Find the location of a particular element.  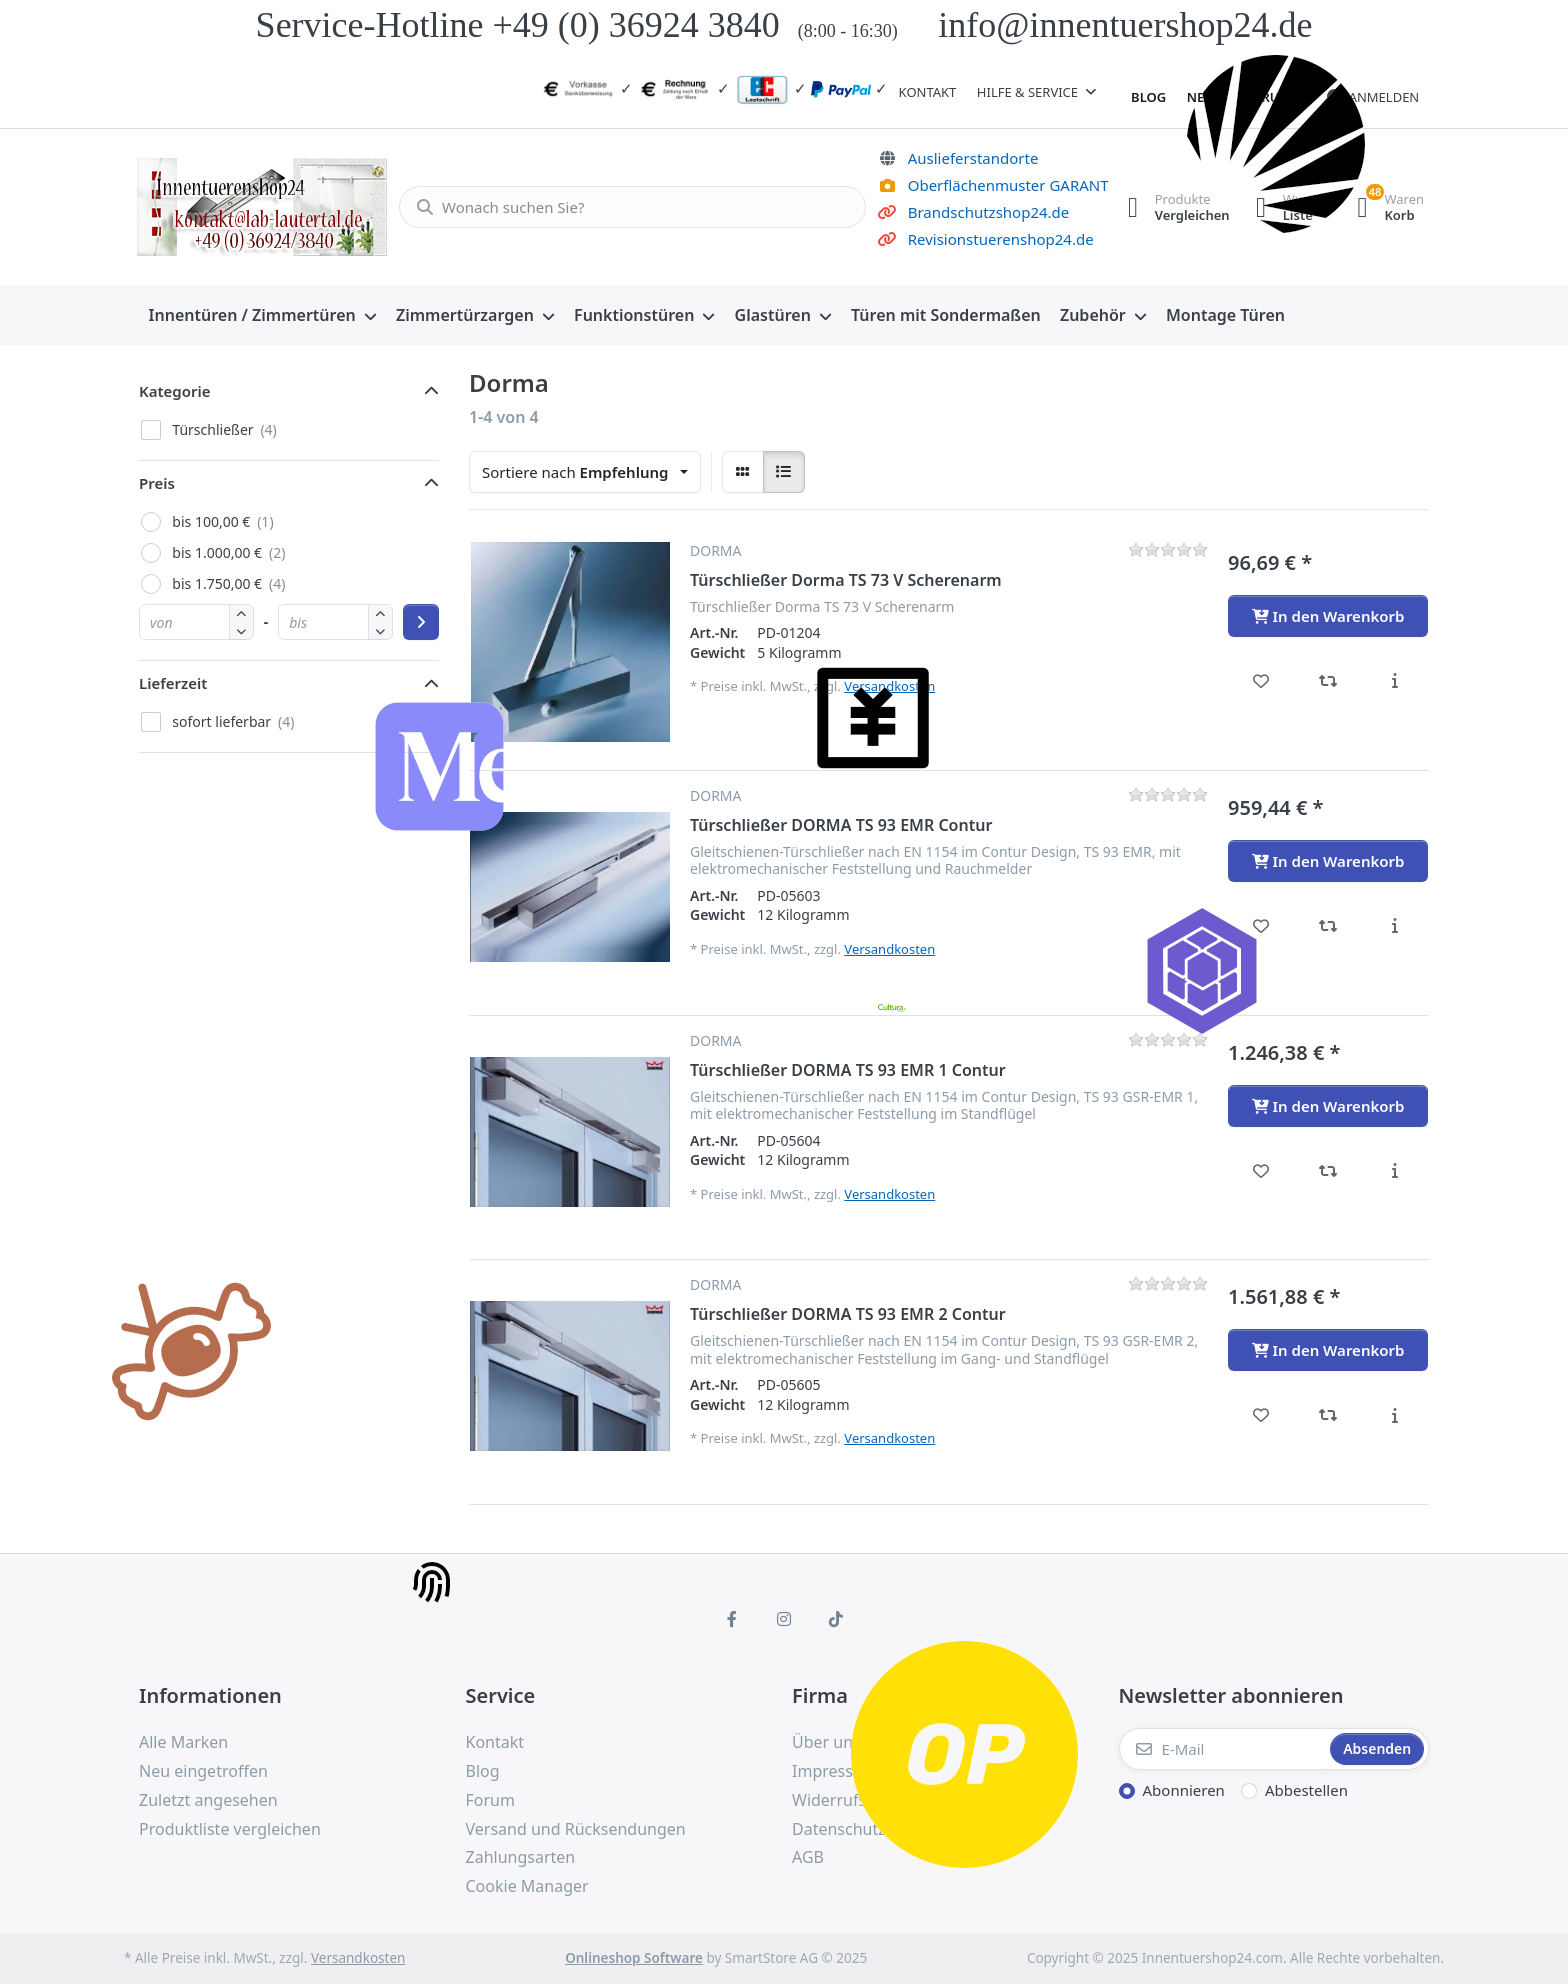

open Medium app or website is located at coordinates (439, 766).